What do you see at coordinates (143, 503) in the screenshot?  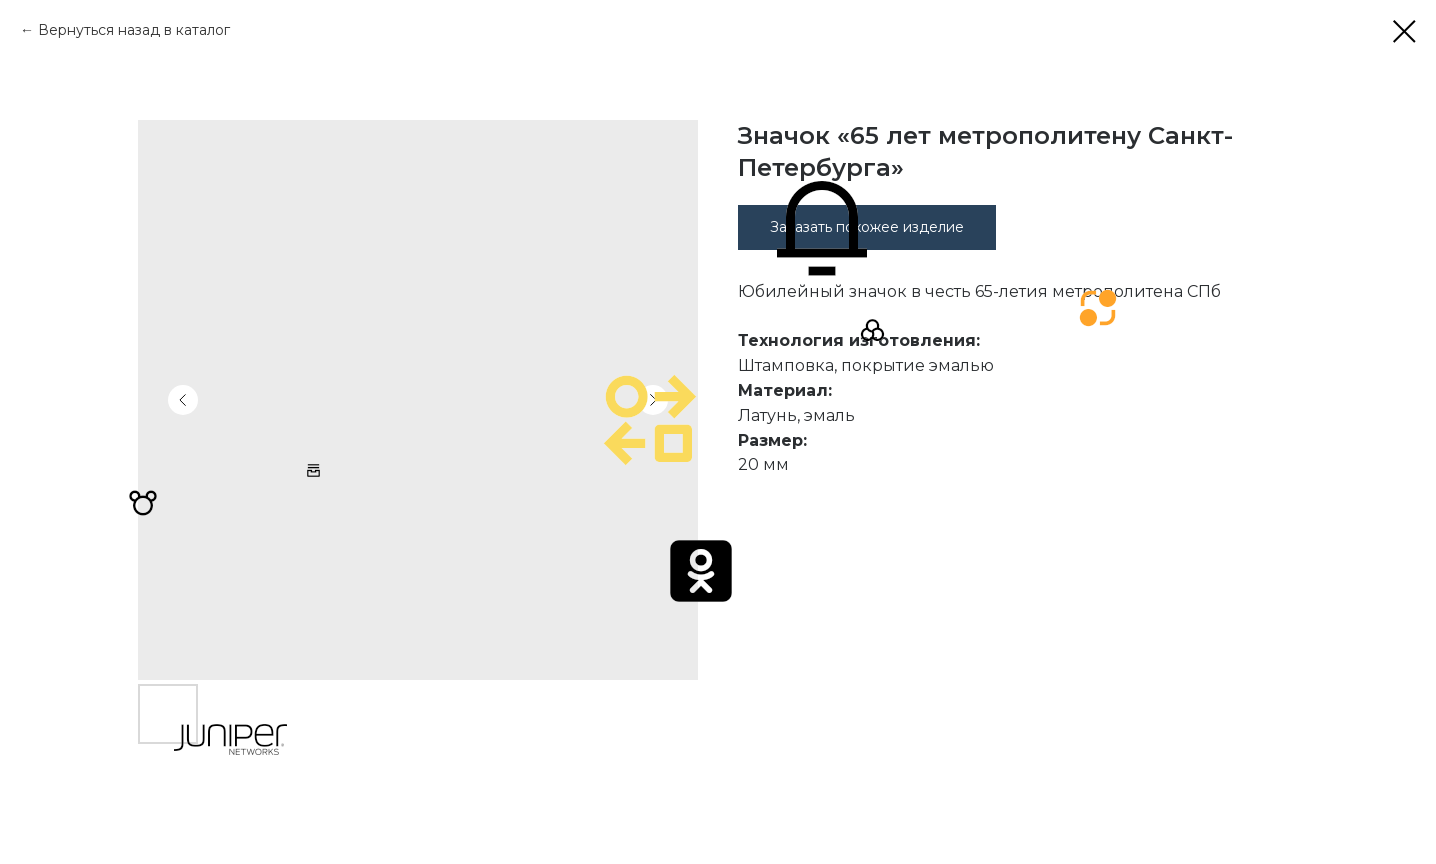 I see `access Disney account or profile` at bounding box center [143, 503].